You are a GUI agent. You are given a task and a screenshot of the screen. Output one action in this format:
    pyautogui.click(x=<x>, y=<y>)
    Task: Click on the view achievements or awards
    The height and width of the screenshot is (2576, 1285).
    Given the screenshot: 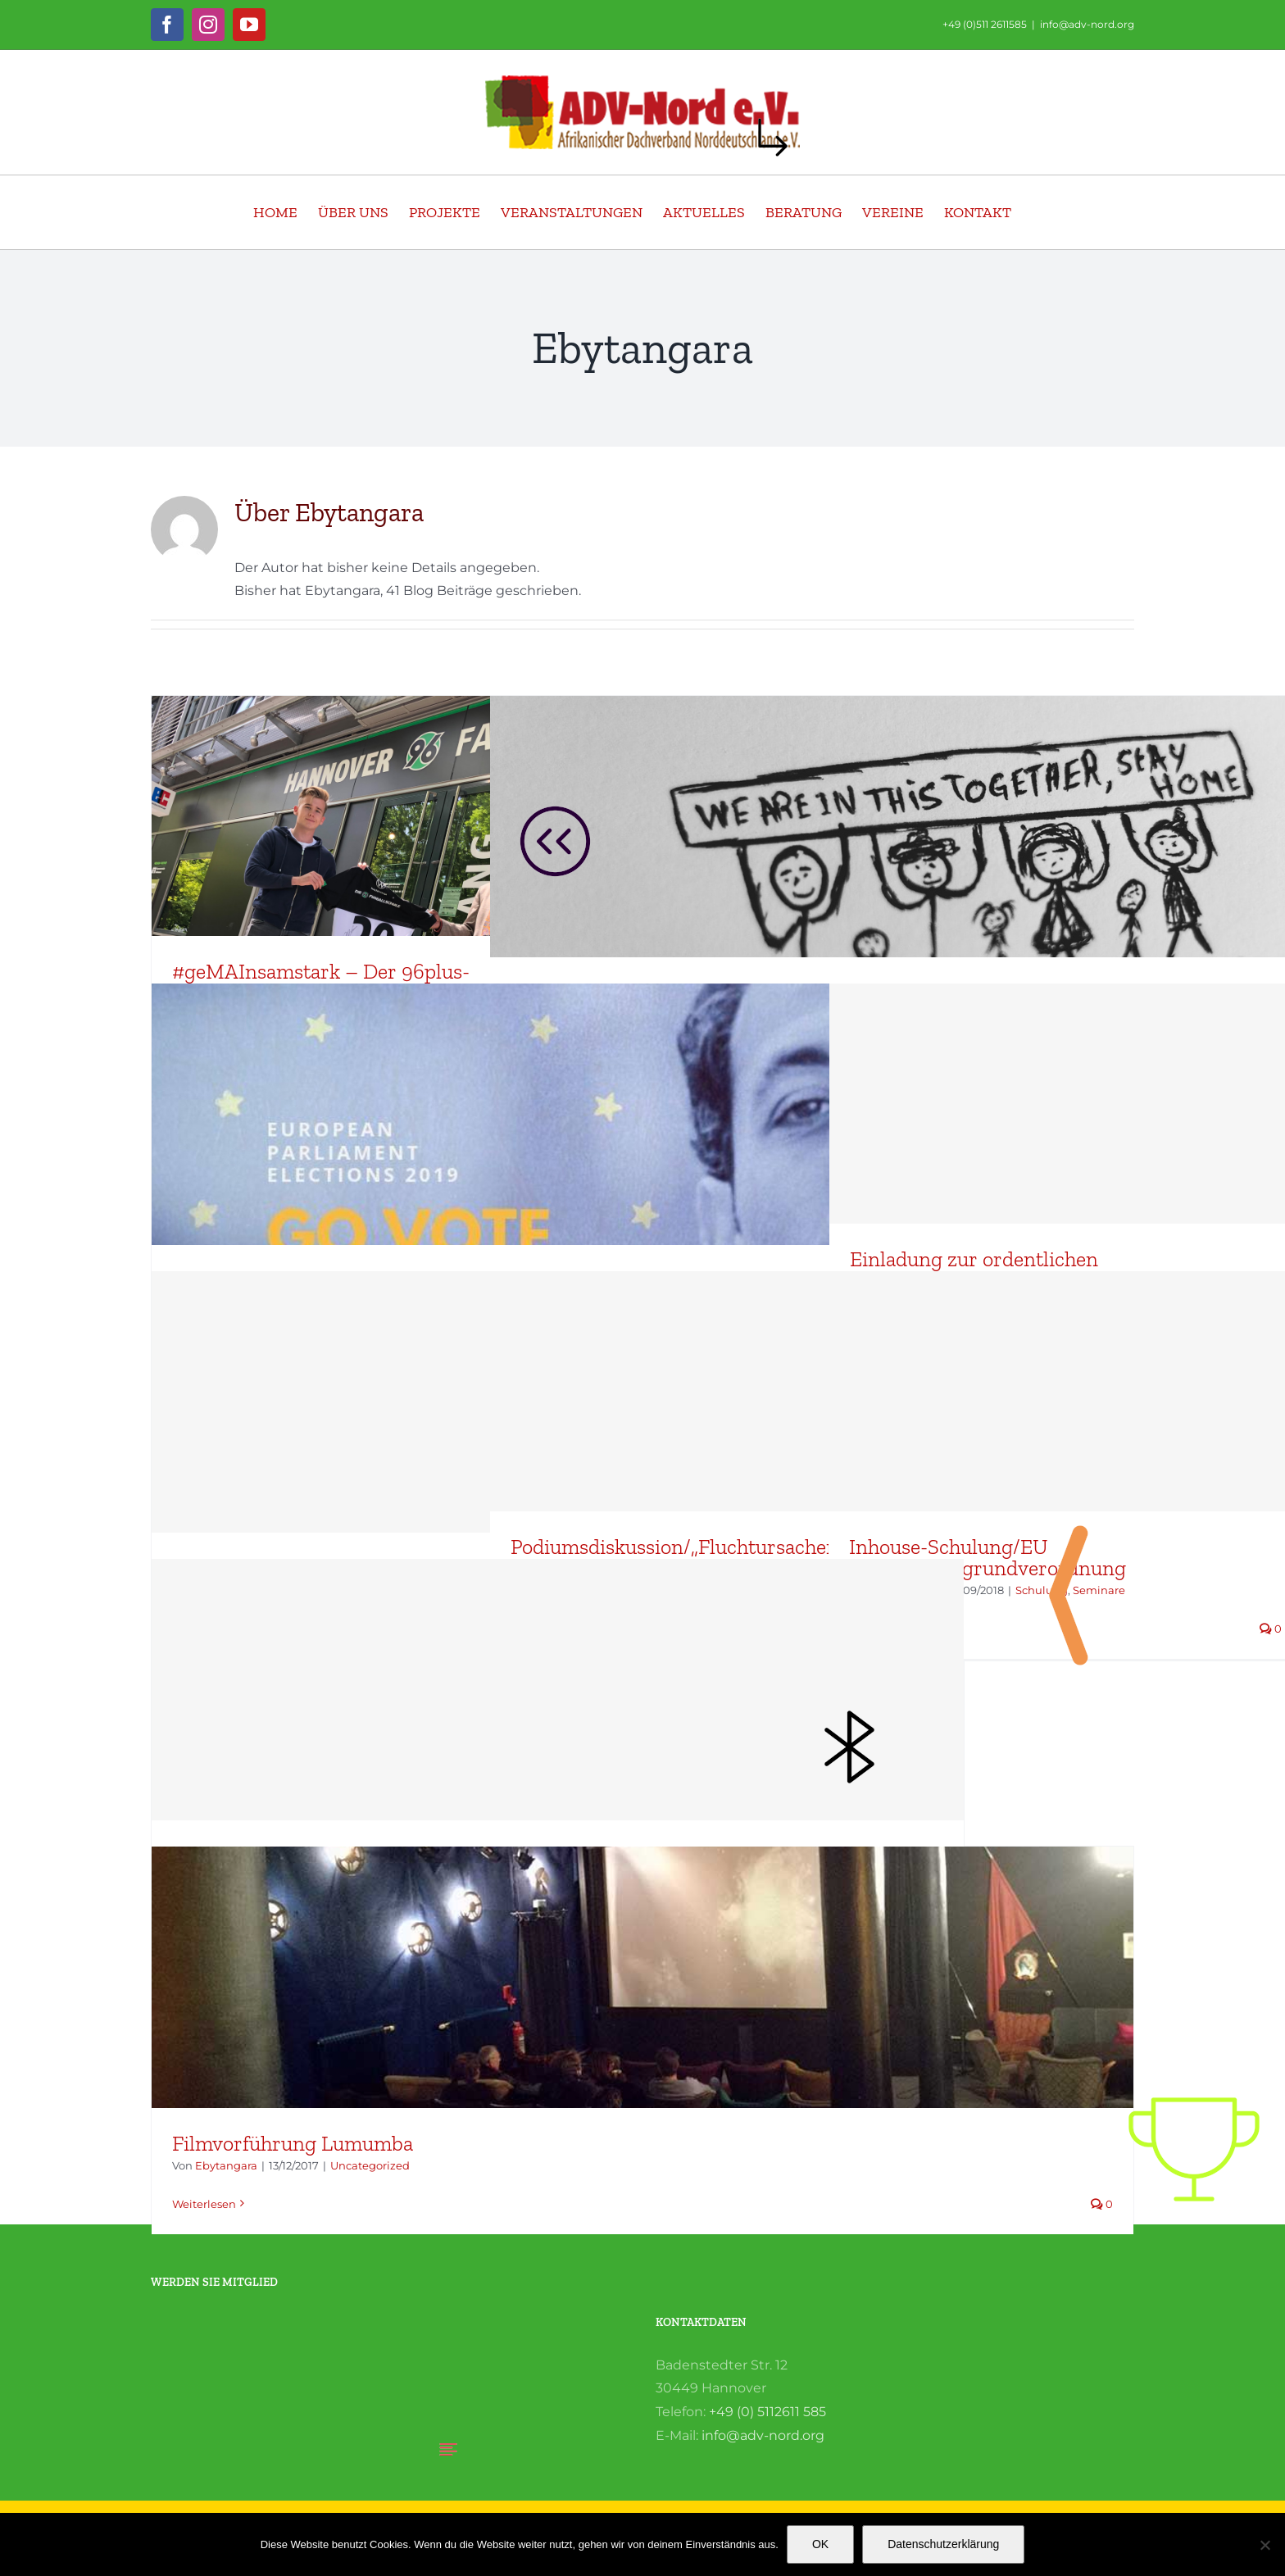 What is the action you would take?
    pyautogui.click(x=1194, y=2145)
    